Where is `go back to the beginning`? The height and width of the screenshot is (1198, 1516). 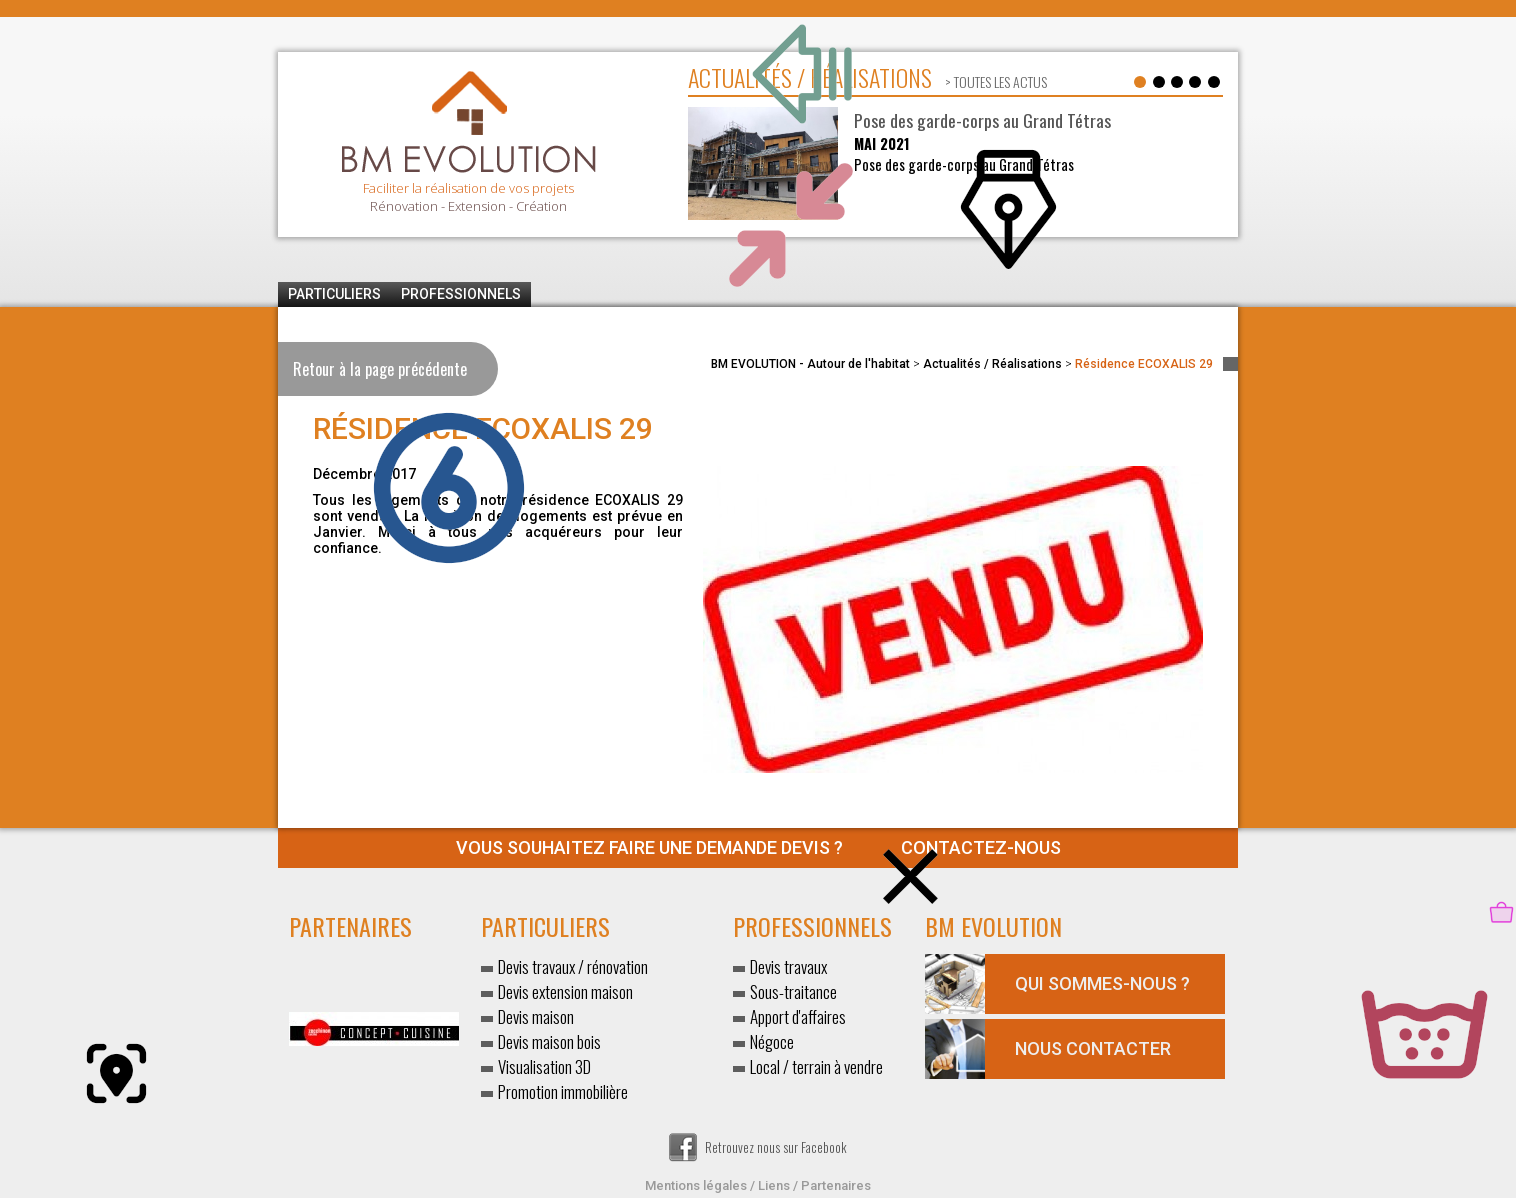
go back to the beginning is located at coordinates (806, 74).